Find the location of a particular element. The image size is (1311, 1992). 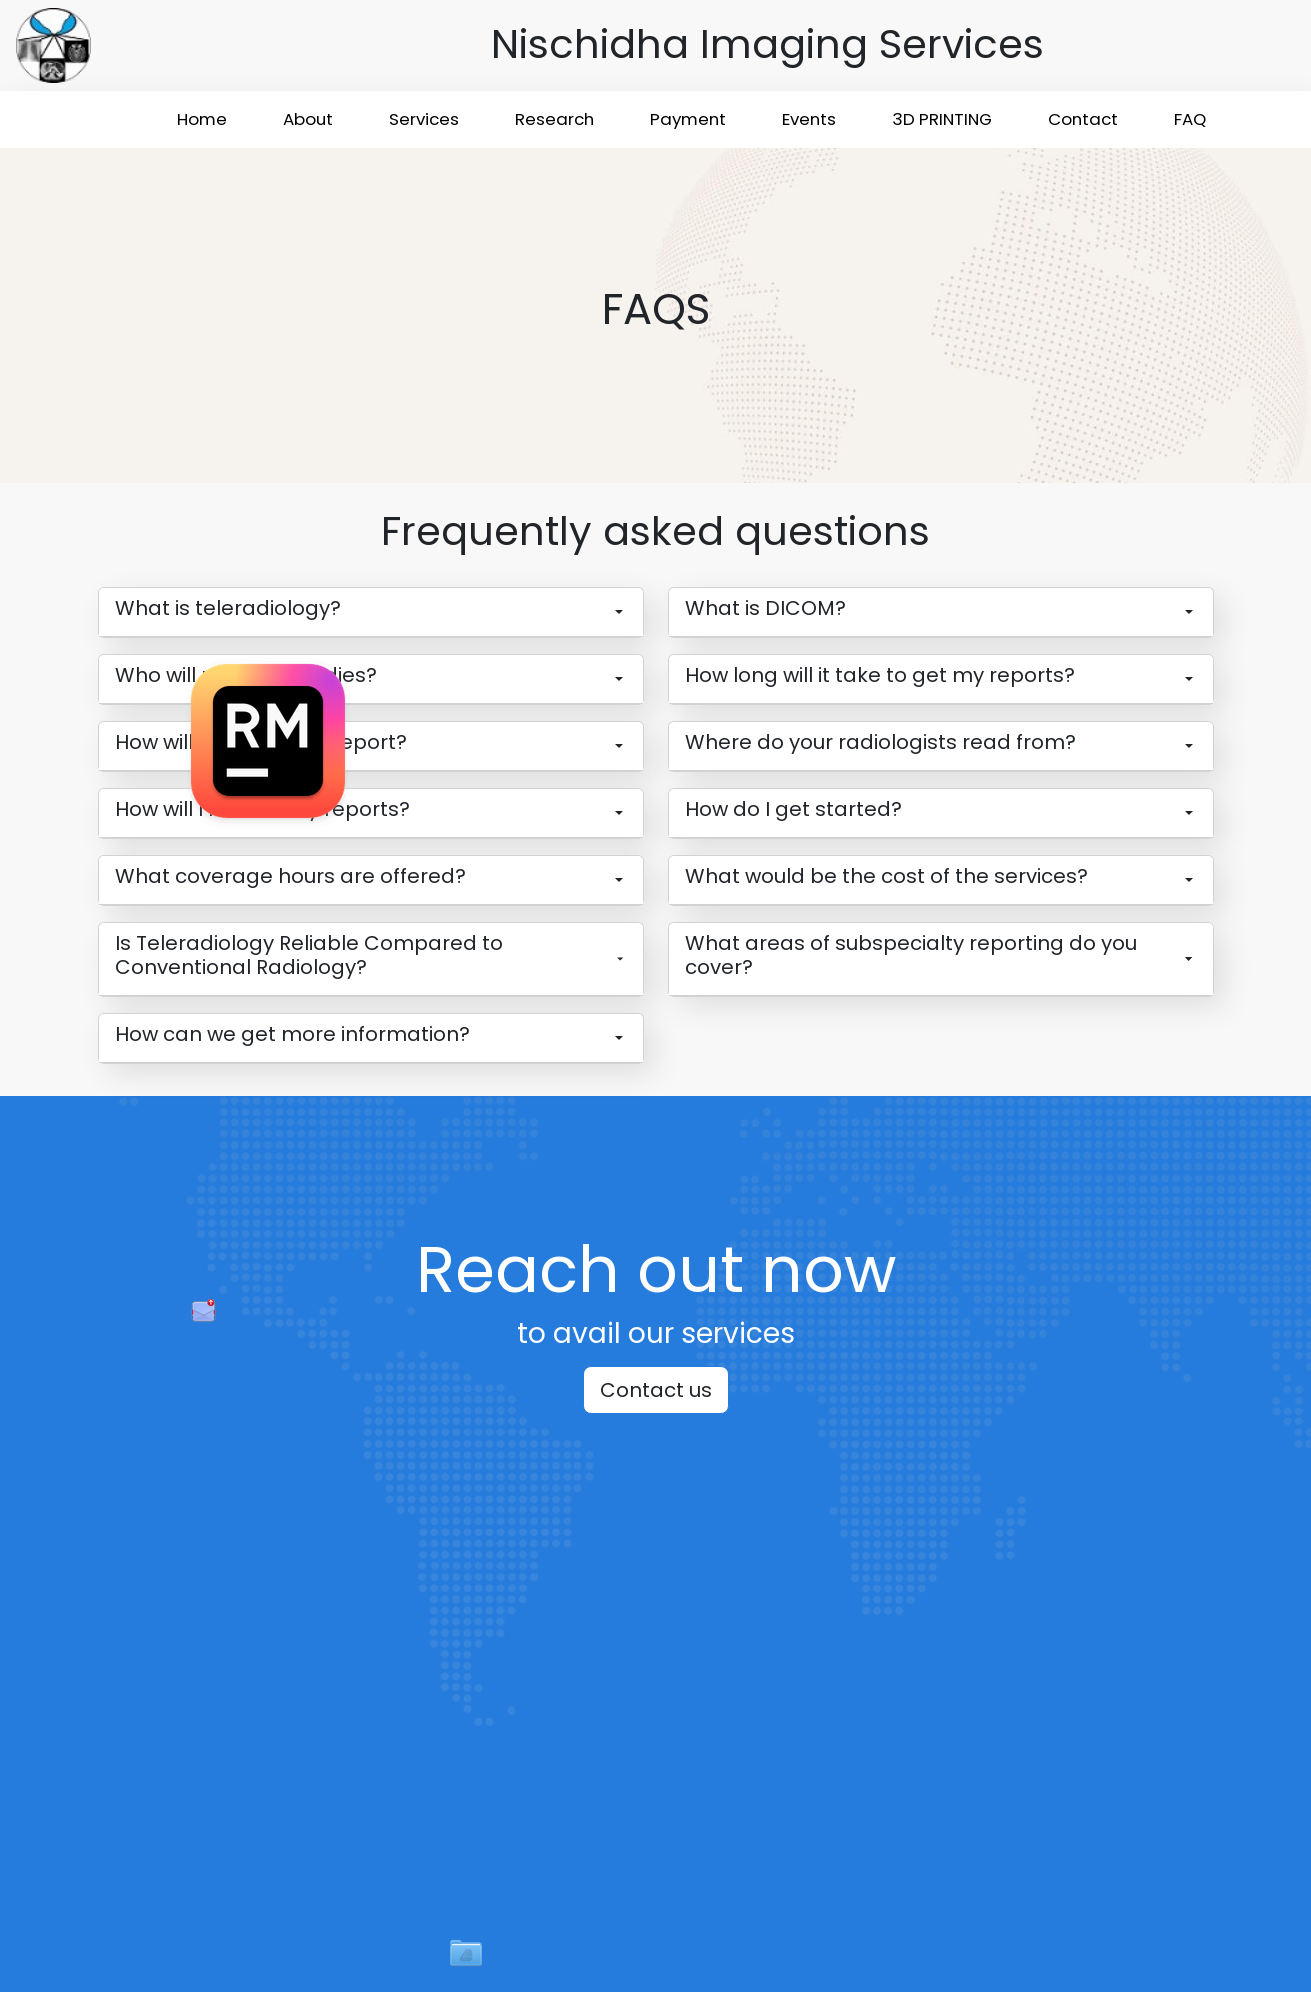

open RubyMine IDE is located at coordinates (268, 741).